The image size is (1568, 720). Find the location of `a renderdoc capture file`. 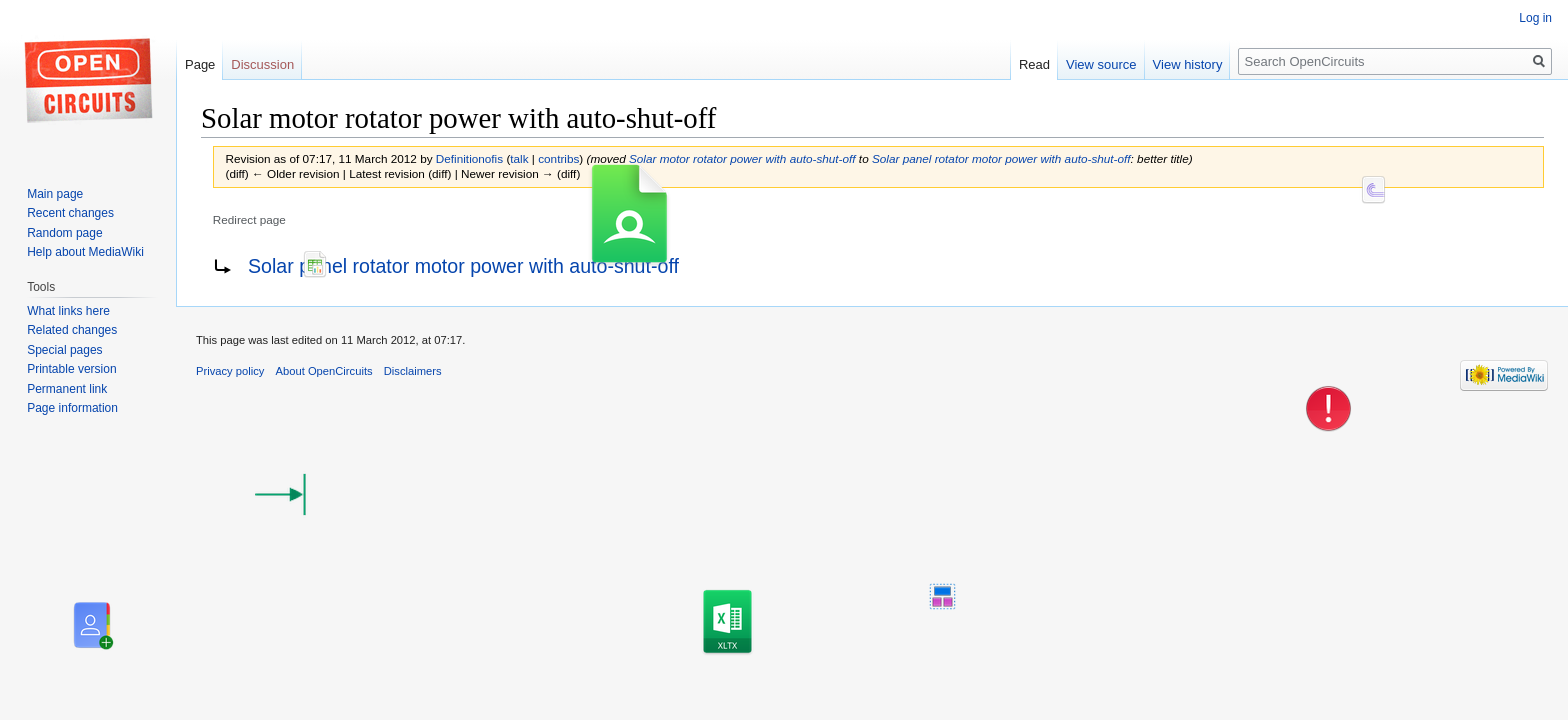

a renderdoc capture file is located at coordinates (629, 215).